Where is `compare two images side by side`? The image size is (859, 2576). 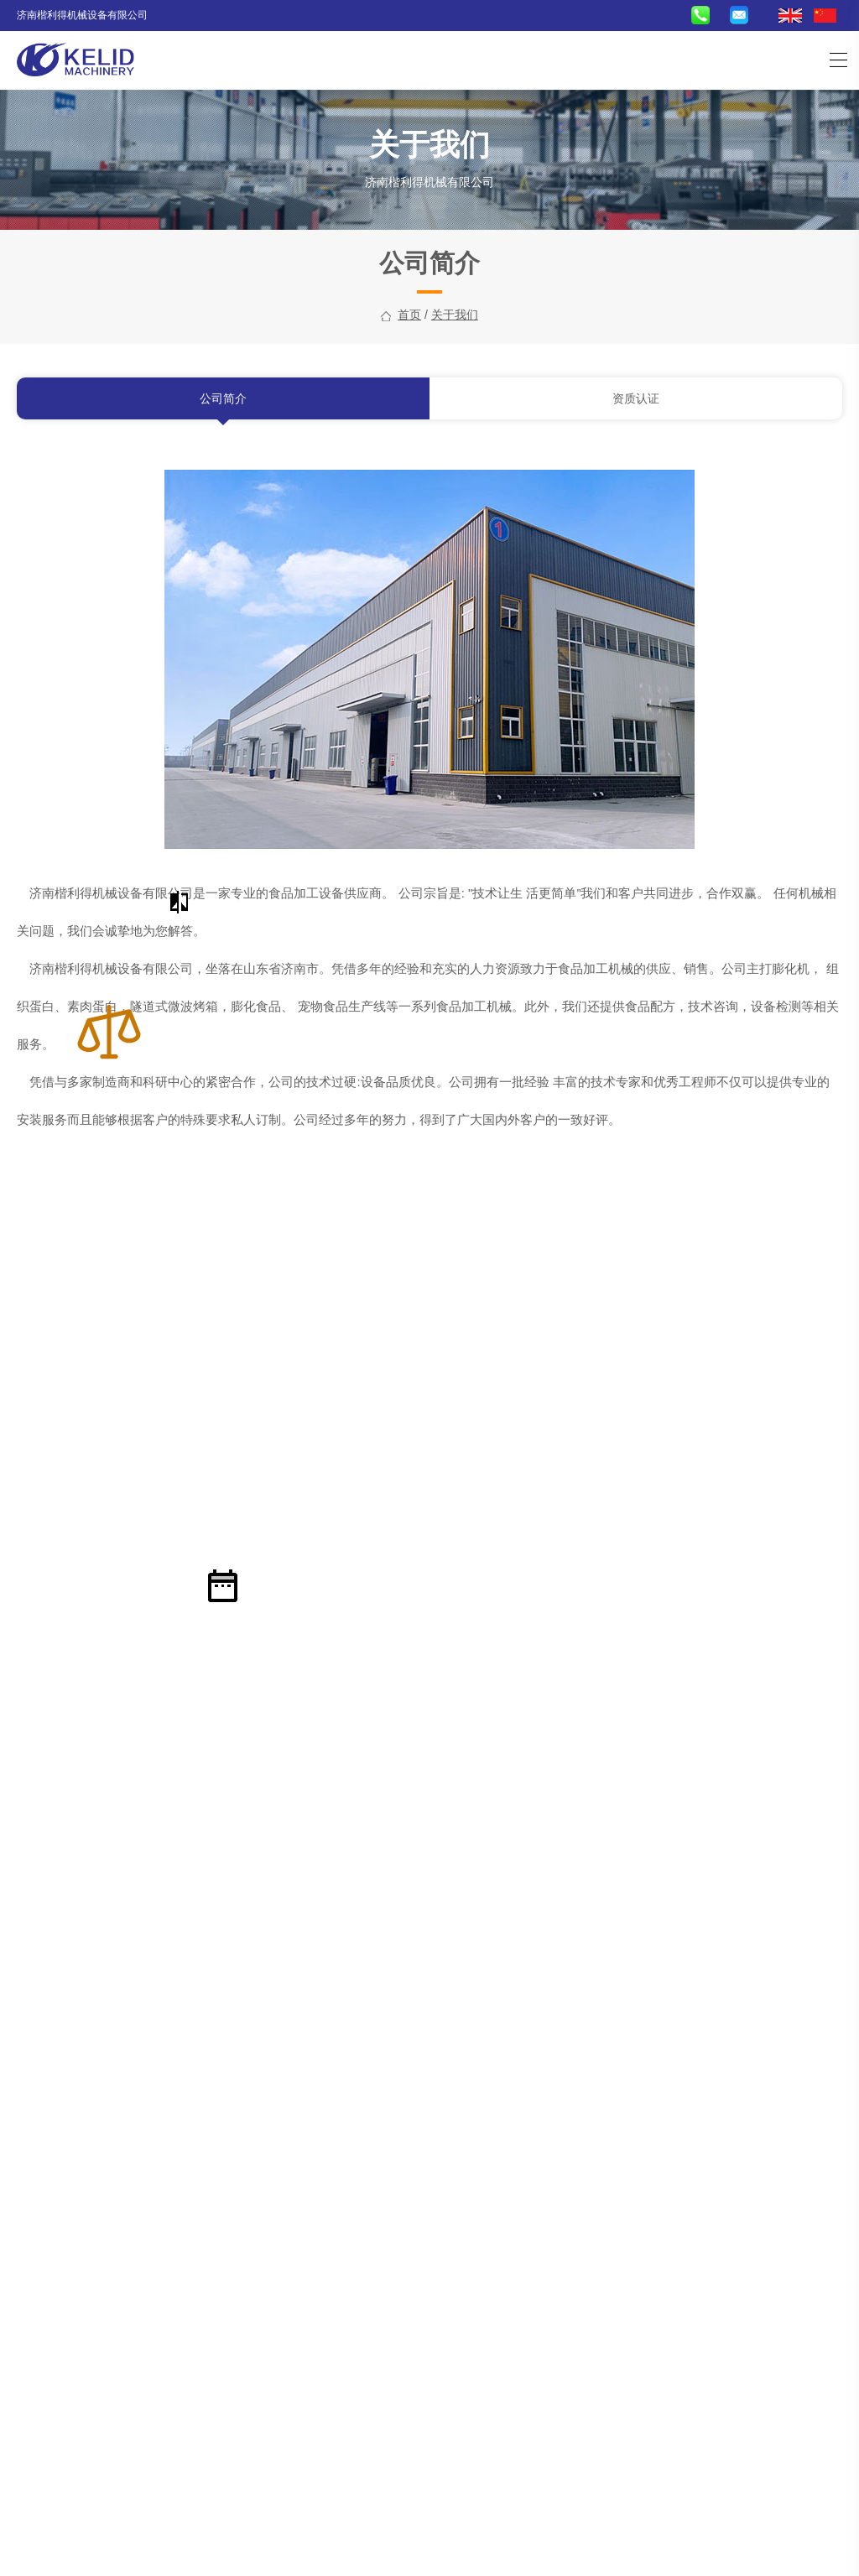 compare two images side by side is located at coordinates (179, 902).